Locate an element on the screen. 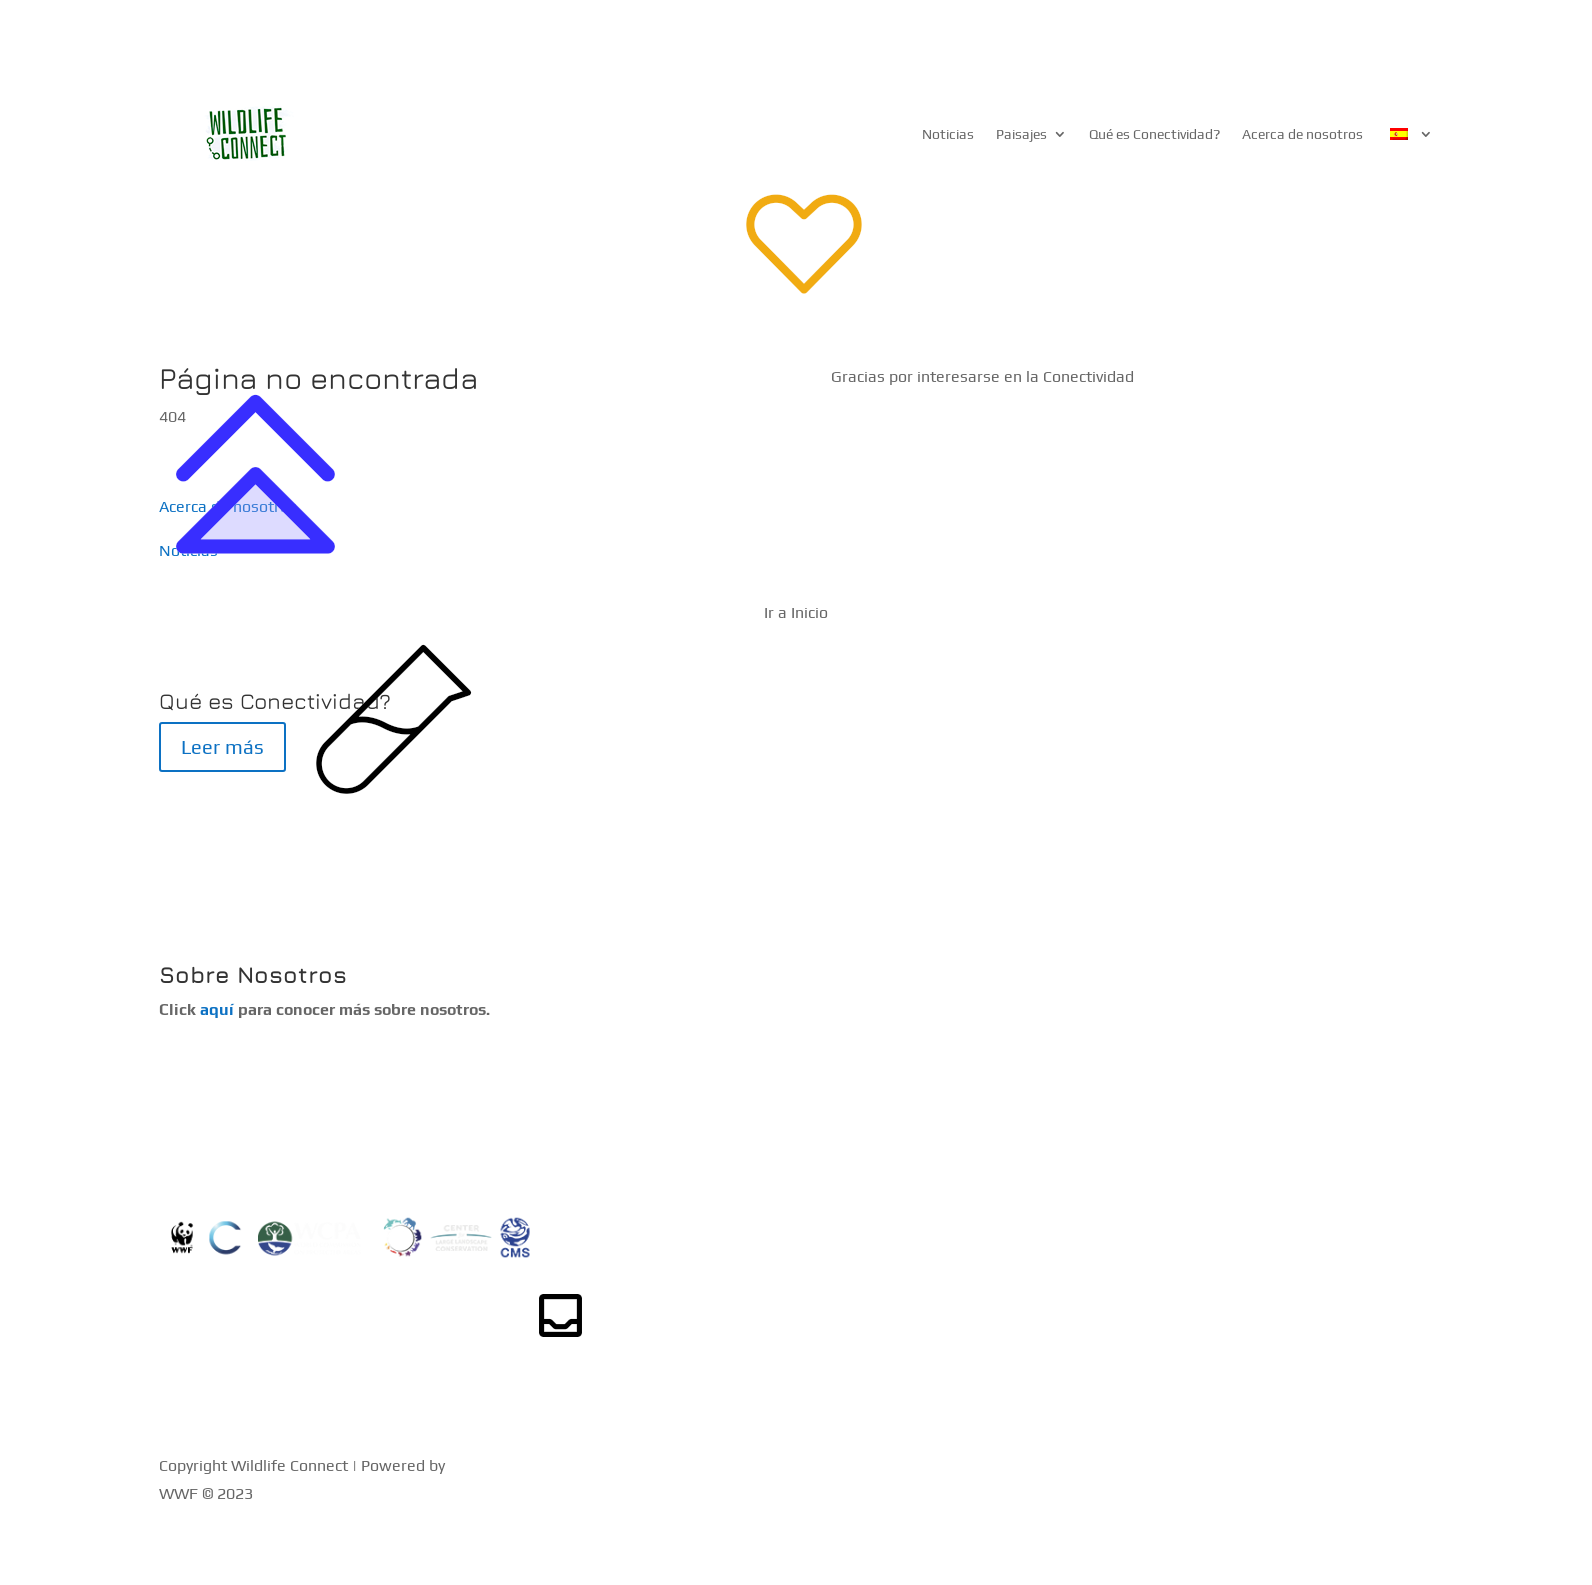  access experimental or beta features is located at coordinates (390, 719).